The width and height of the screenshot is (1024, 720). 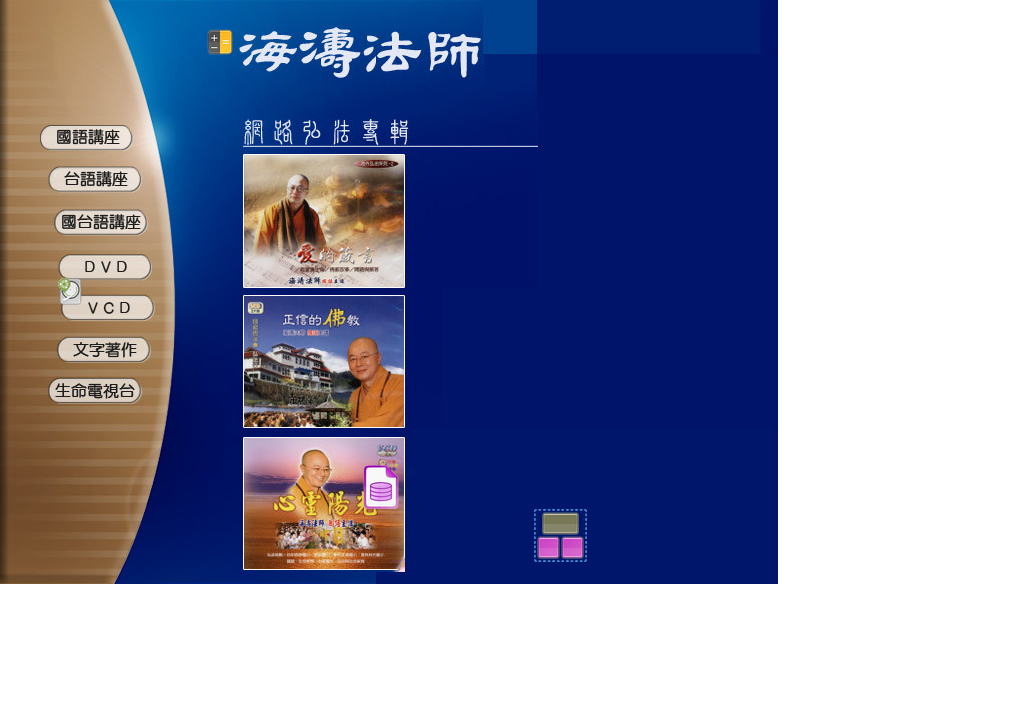 What do you see at coordinates (70, 291) in the screenshot?
I see `launch ubiquity disk installer` at bounding box center [70, 291].